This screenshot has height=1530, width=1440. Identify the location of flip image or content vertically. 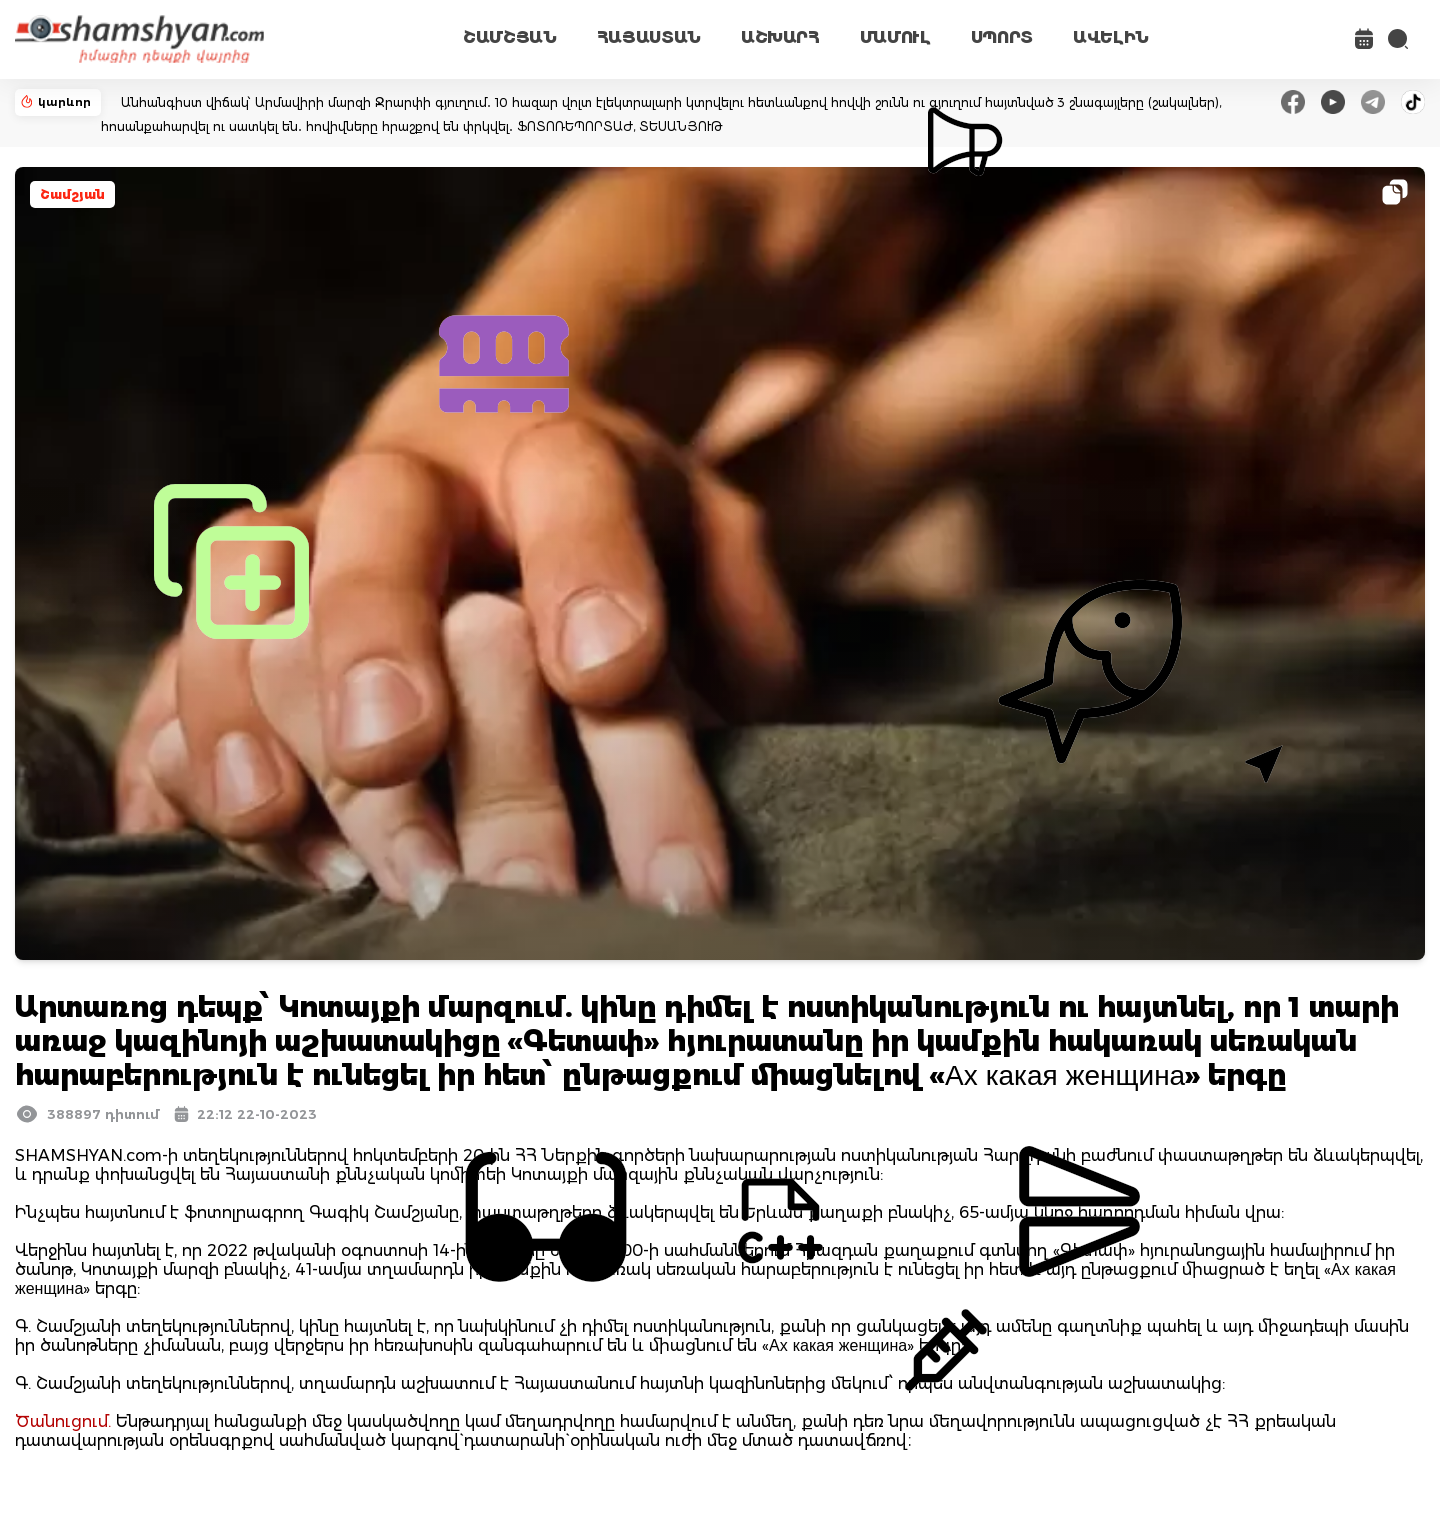
(1074, 1211).